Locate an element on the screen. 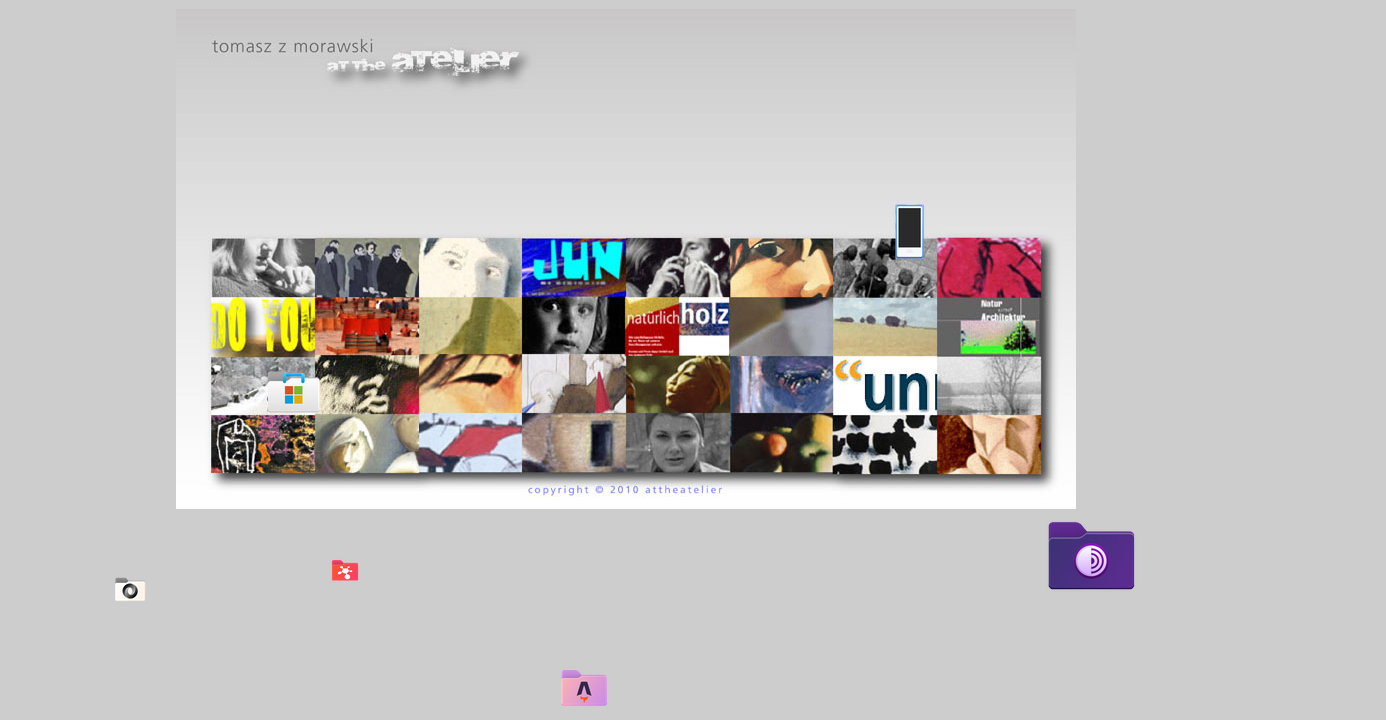 The height and width of the screenshot is (720, 1386). iPod nano device connected is located at coordinates (909, 231).